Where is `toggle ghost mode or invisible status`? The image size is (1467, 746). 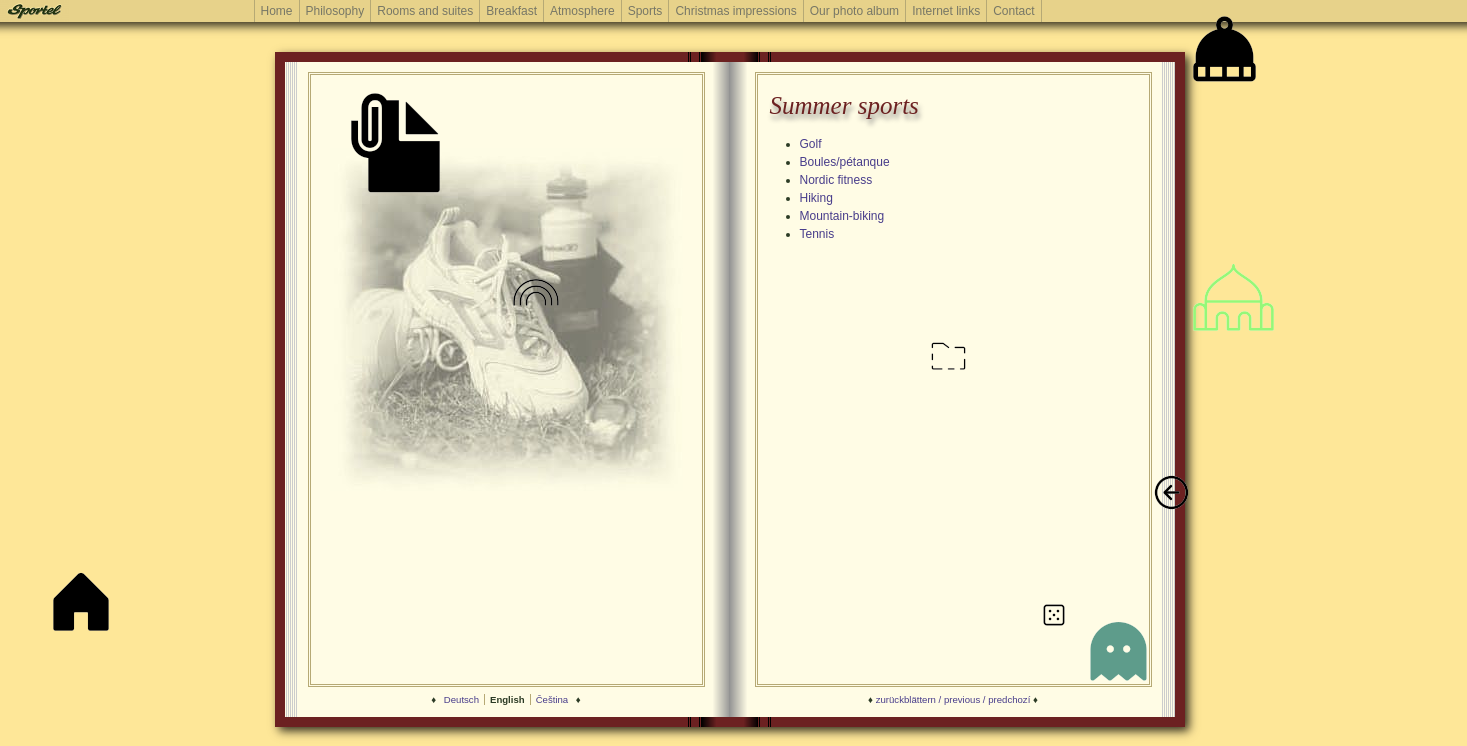
toggle ghost mode or invisible status is located at coordinates (1118, 652).